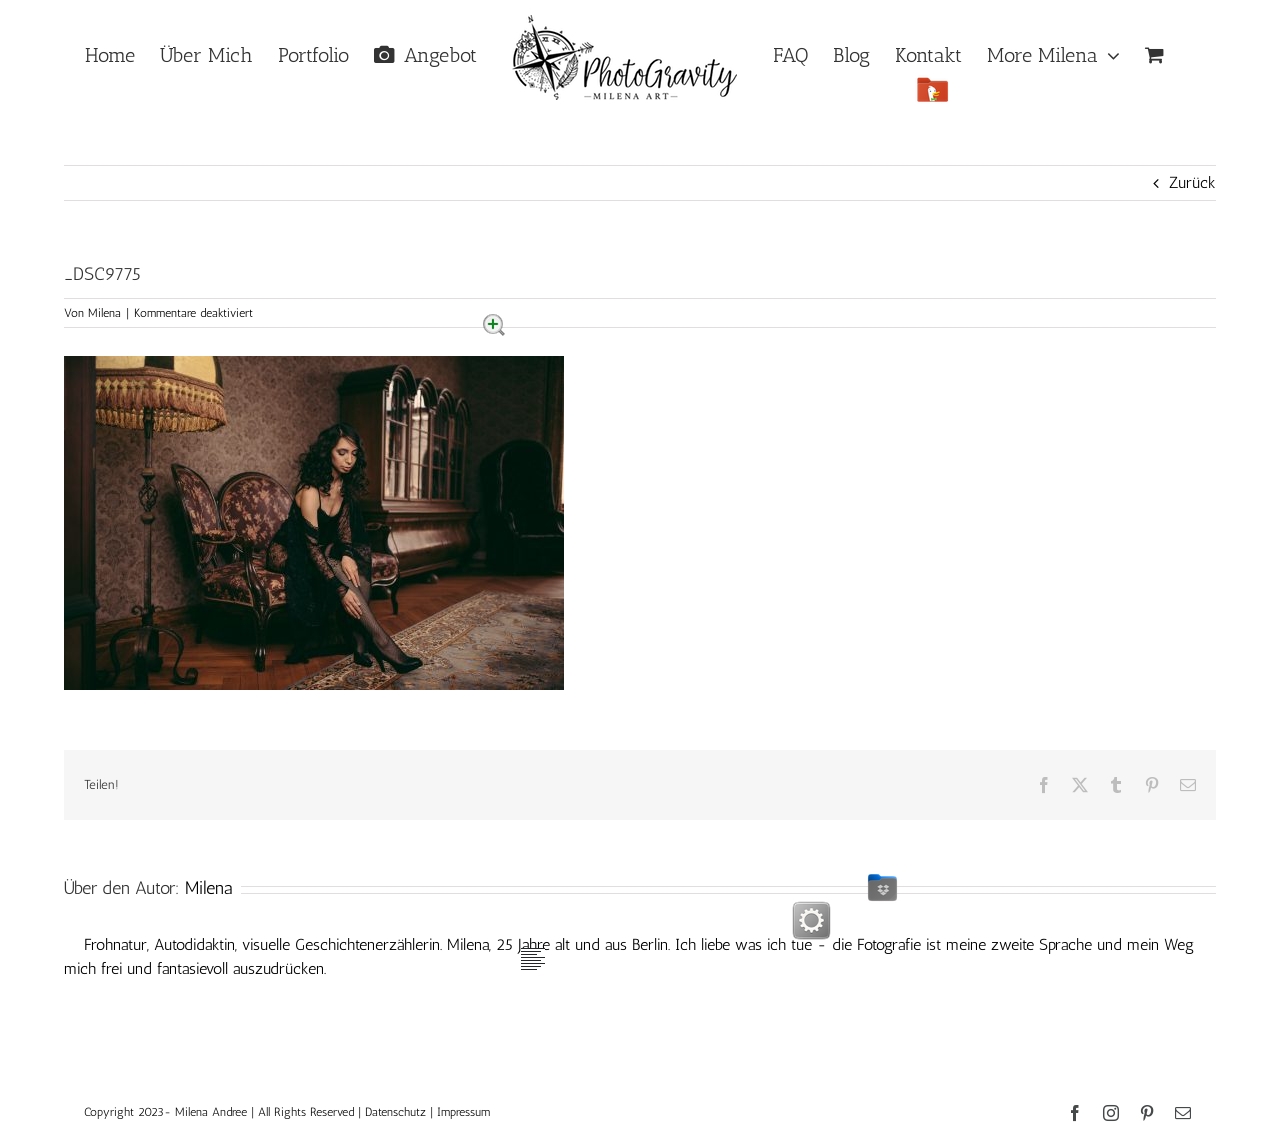 This screenshot has height=1136, width=1280. What do you see at coordinates (811, 920) in the screenshot?
I see `executable application file` at bounding box center [811, 920].